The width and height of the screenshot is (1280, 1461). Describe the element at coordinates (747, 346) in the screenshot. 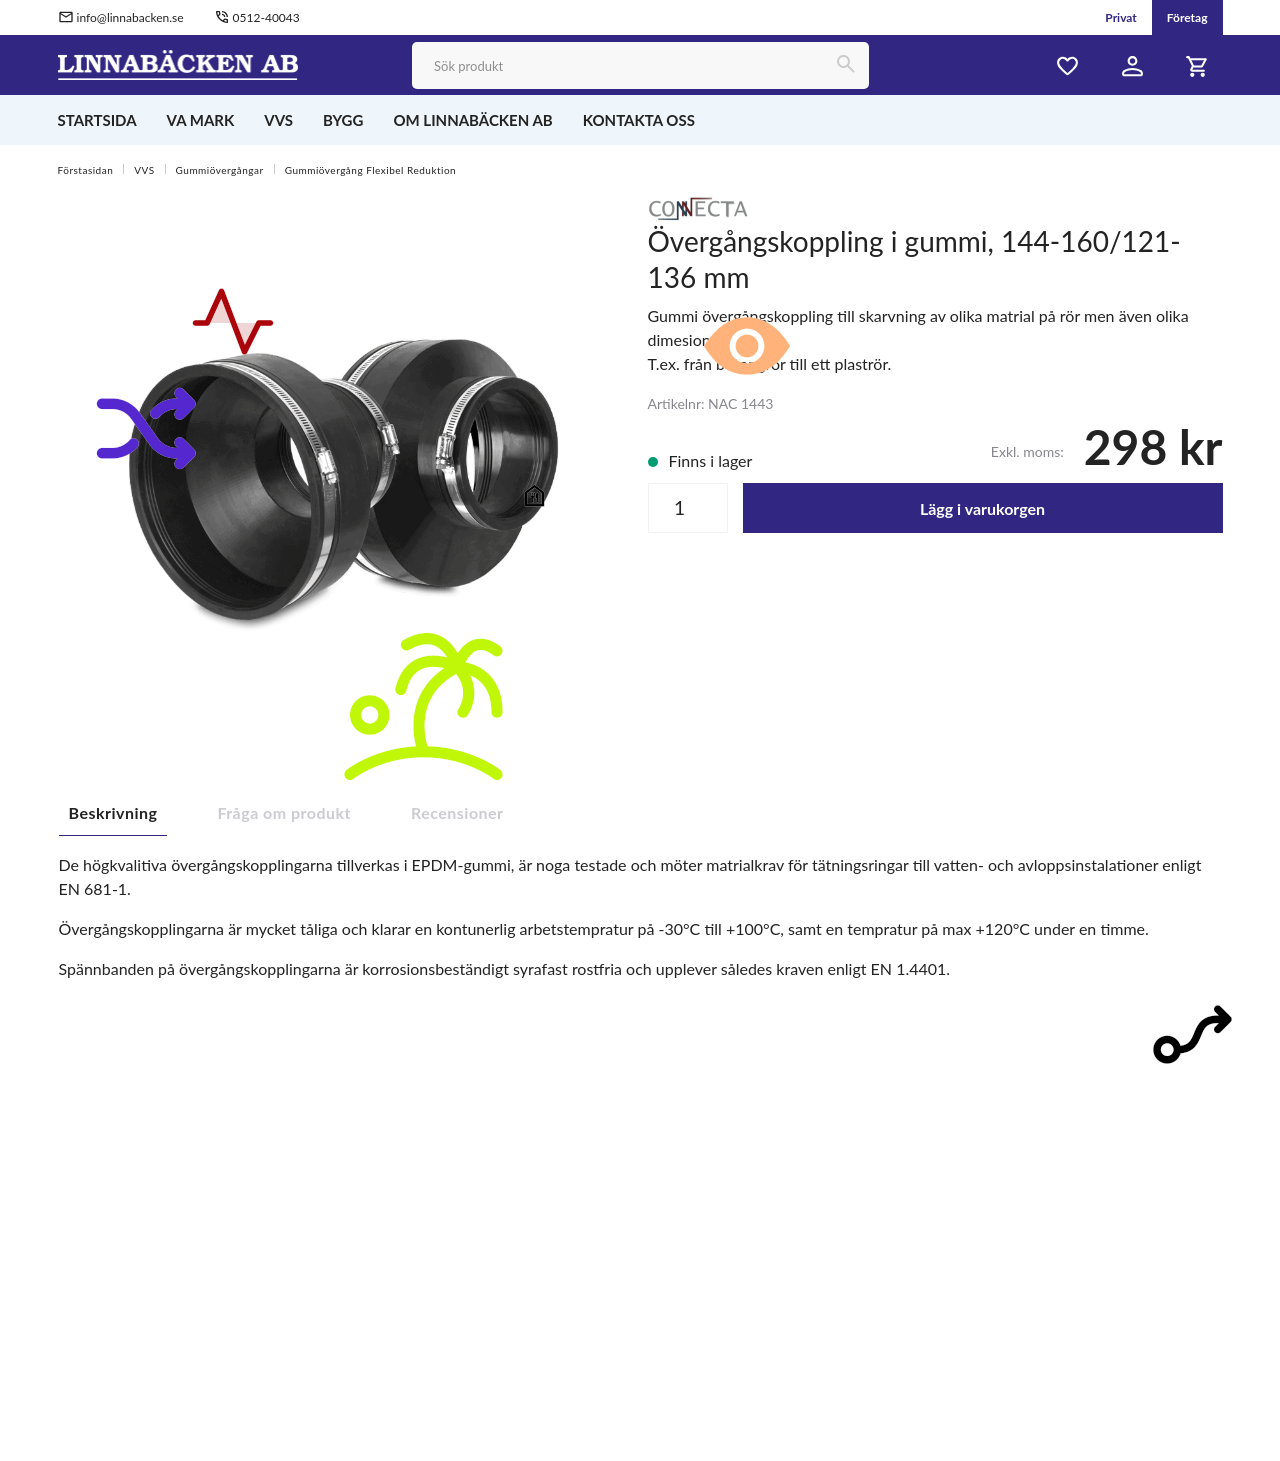

I see `view or preview content` at that location.